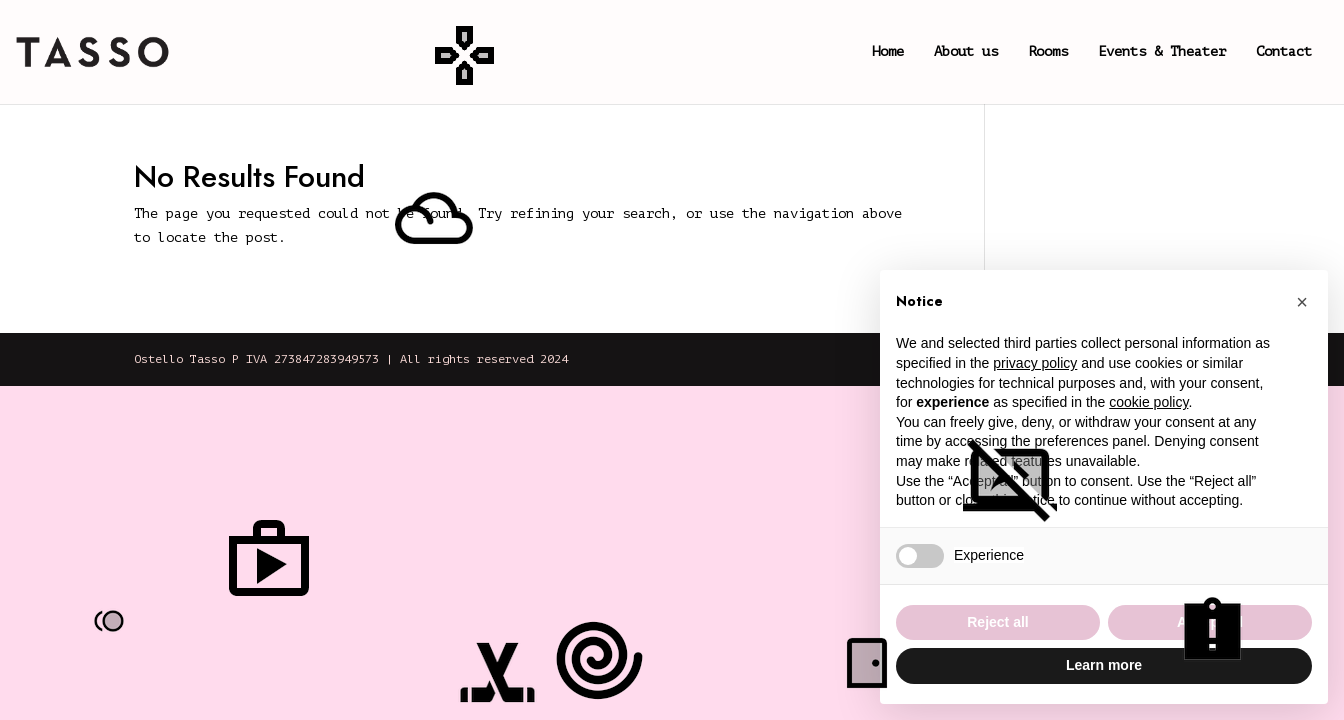 Image resolution: width=1344 pixels, height=720 pixels. What do you see at coordinates (464, 55) in the screenshot?
I see `access games or gaming section` at bounding box center [464, 55].